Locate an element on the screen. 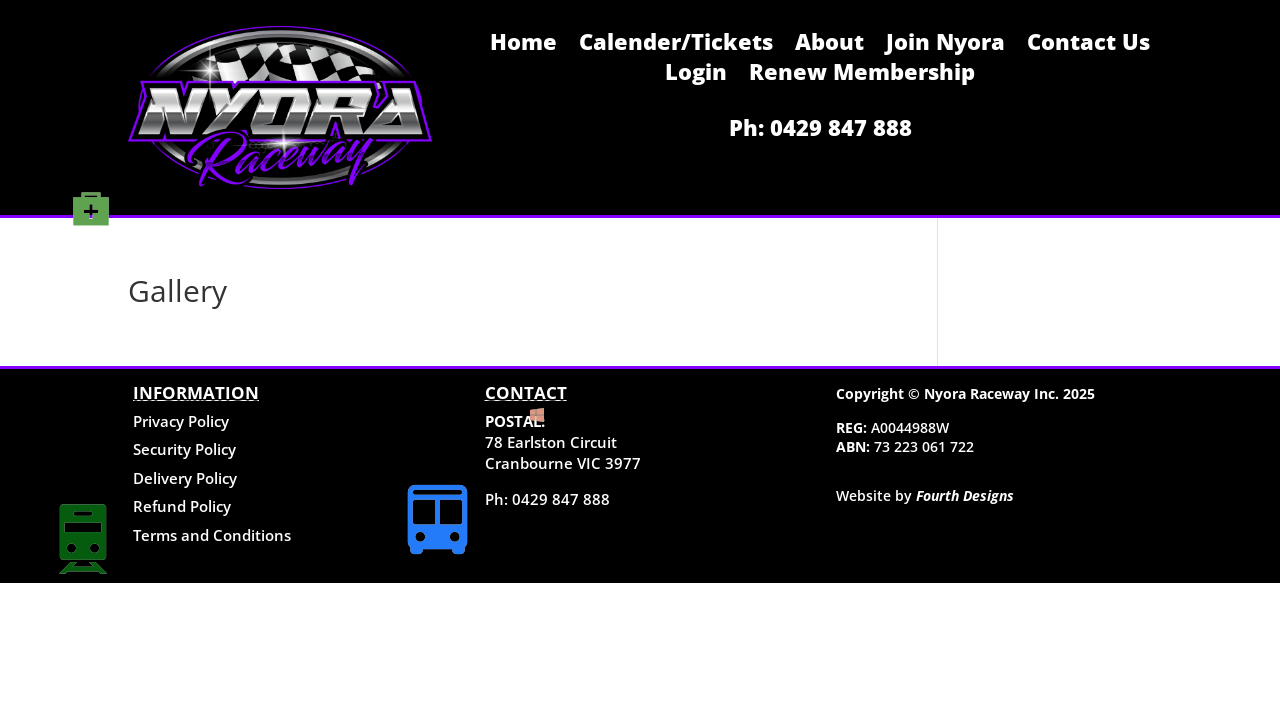 This screenshot has height=720, width=1280. view bus routes or schedules is located at coordinates (437, 519).